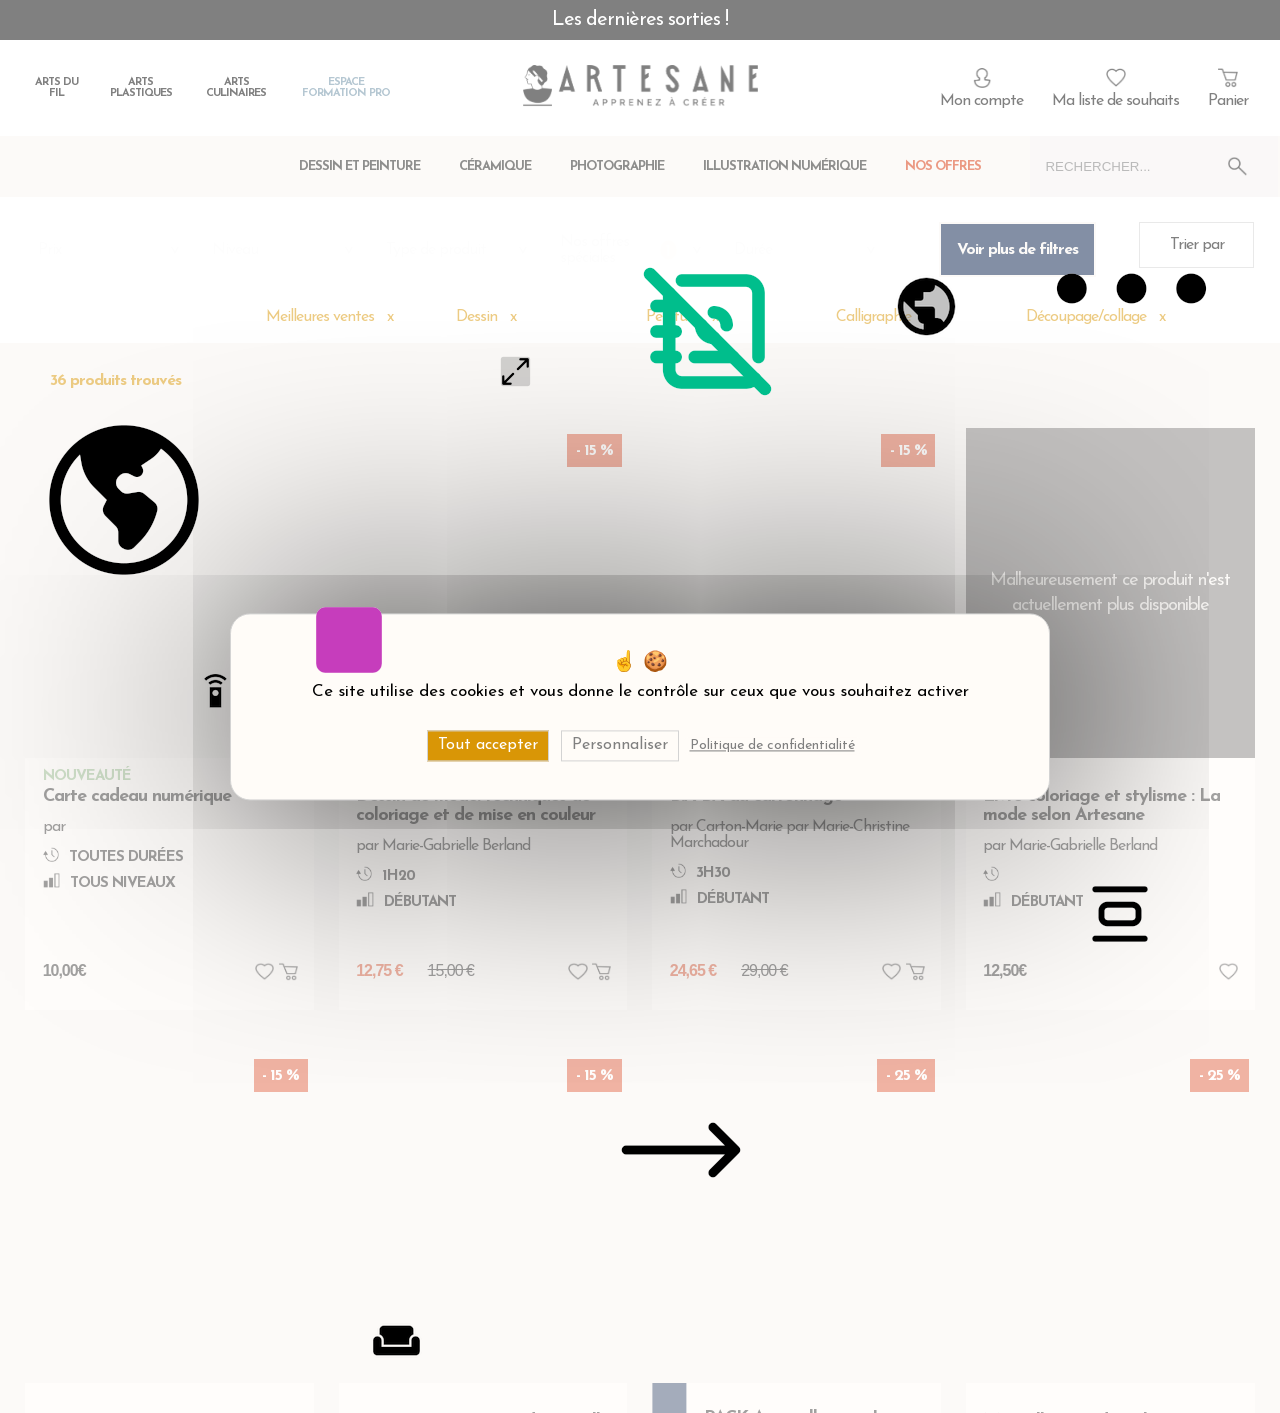 The height and width of the screenshot is (1413, 1280). I want to click on view region or language settings, so click(124, 500).